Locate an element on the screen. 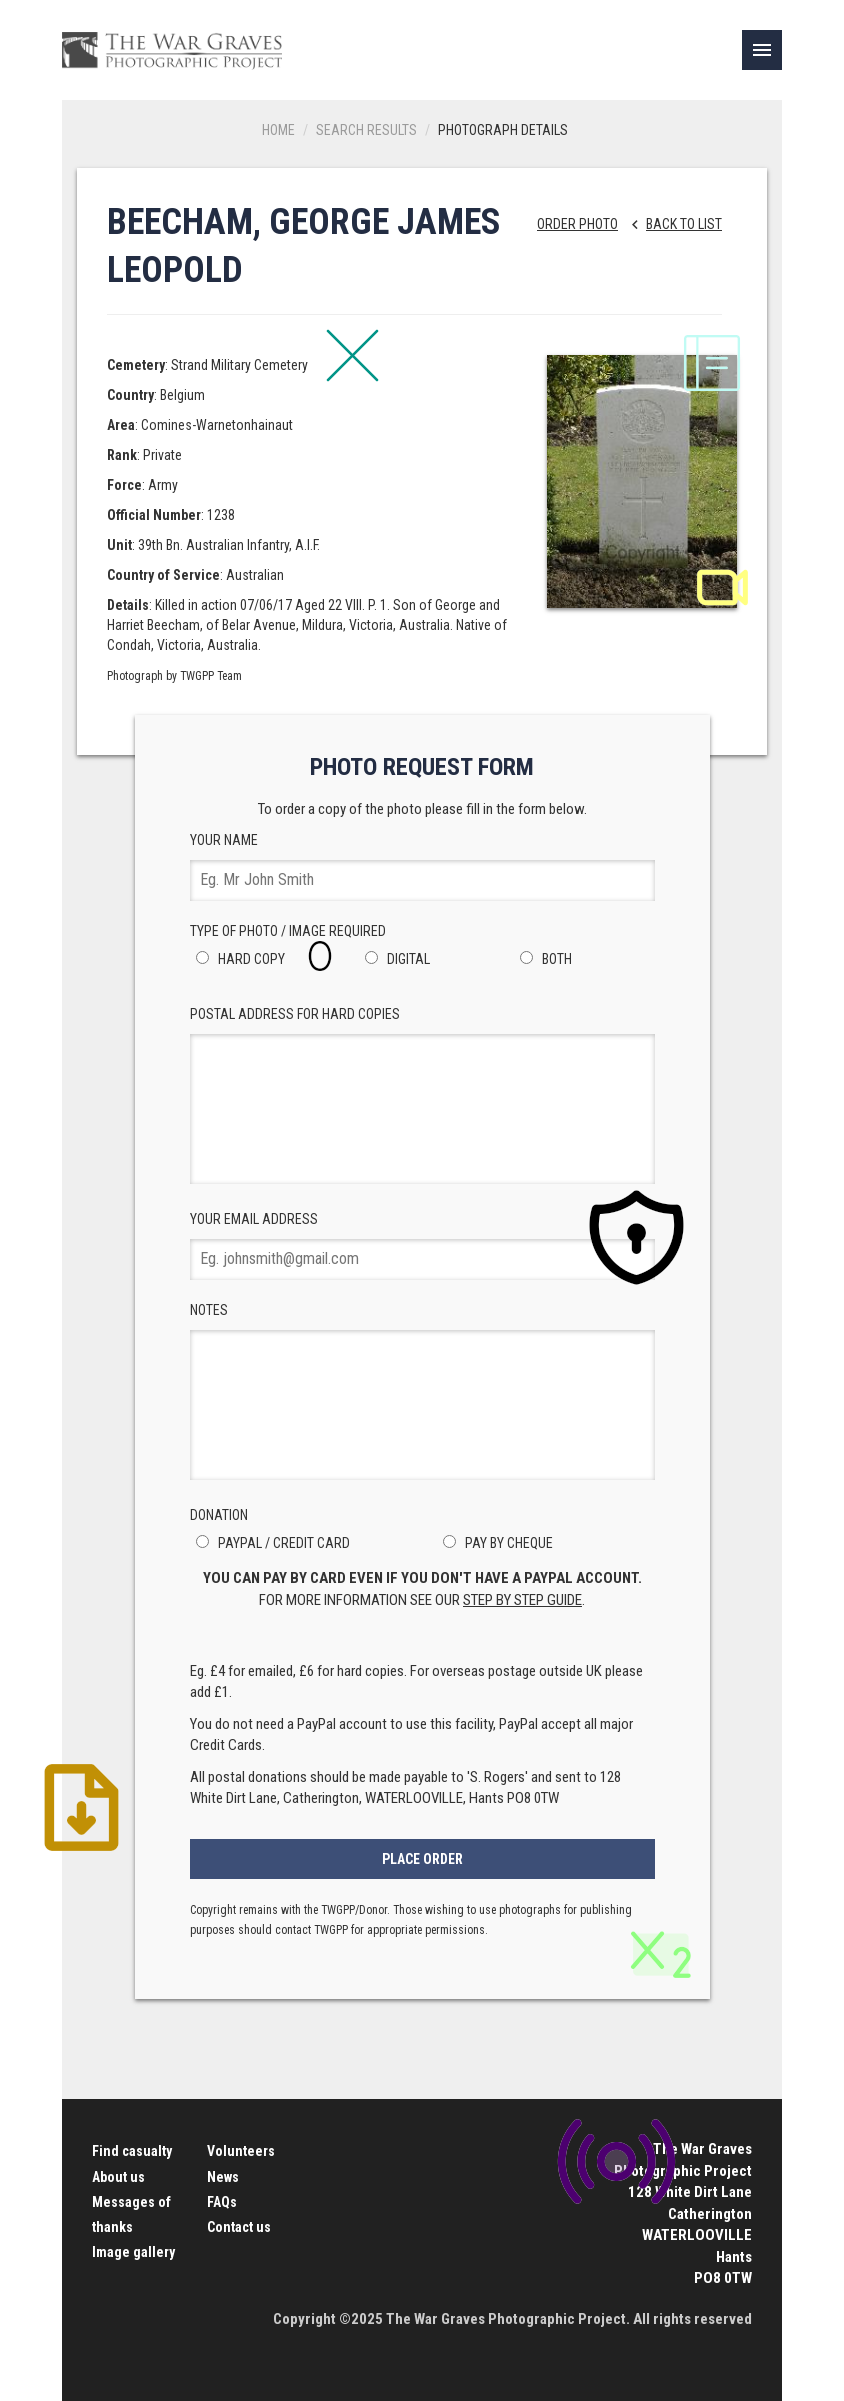 The width and height of the screenshot is (844, 2401). start a live broadcast or stream is located at coordinates (616, 2161).